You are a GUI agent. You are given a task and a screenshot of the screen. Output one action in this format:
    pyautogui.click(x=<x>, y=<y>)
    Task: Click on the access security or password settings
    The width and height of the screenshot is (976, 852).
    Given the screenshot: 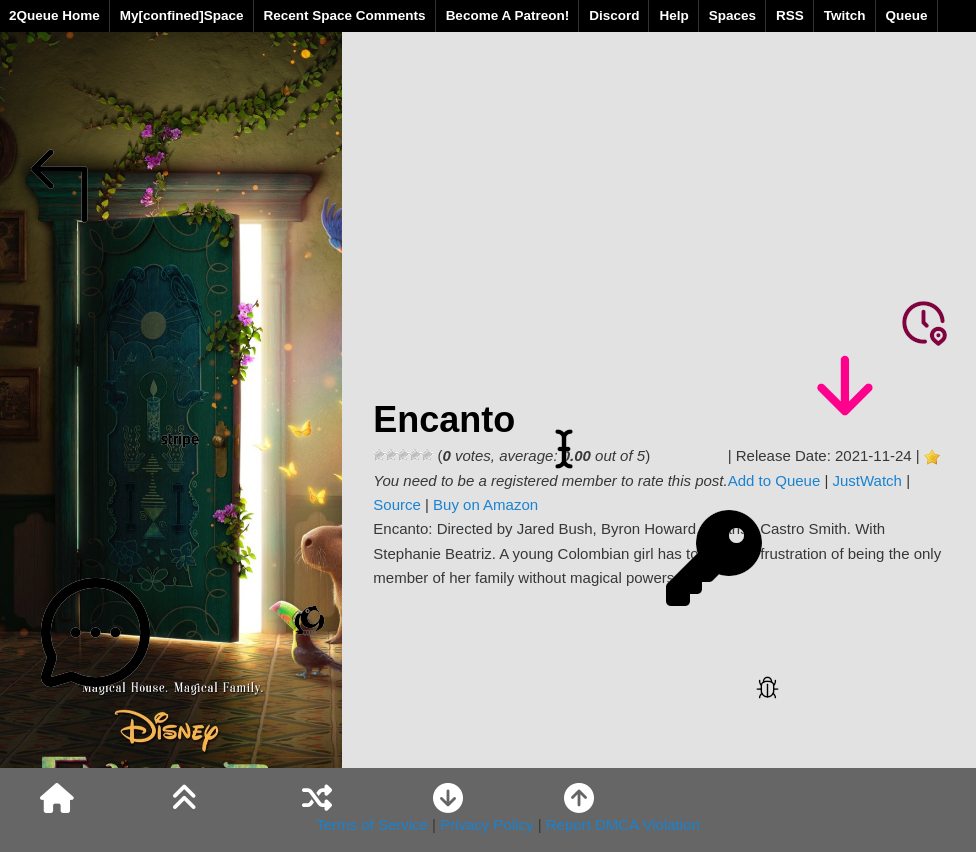 What is the action you would take?
    pyautogui.click(x=714, y=558)
    